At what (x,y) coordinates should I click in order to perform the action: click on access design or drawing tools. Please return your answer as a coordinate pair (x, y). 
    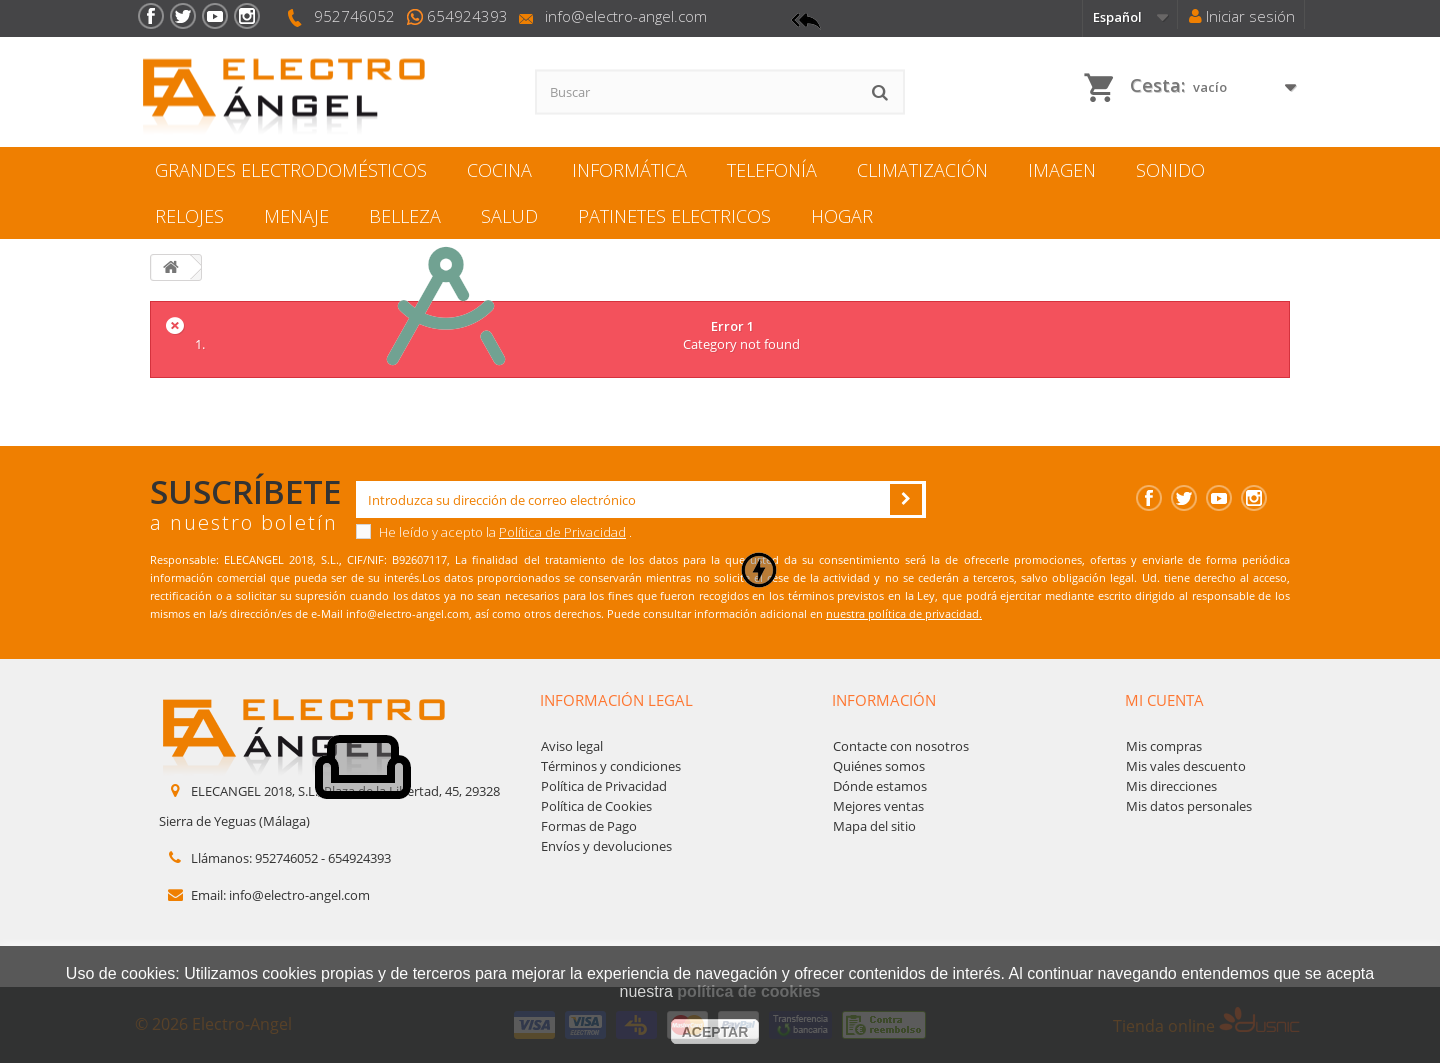
    Looking at the image, I should click on (446, 306).